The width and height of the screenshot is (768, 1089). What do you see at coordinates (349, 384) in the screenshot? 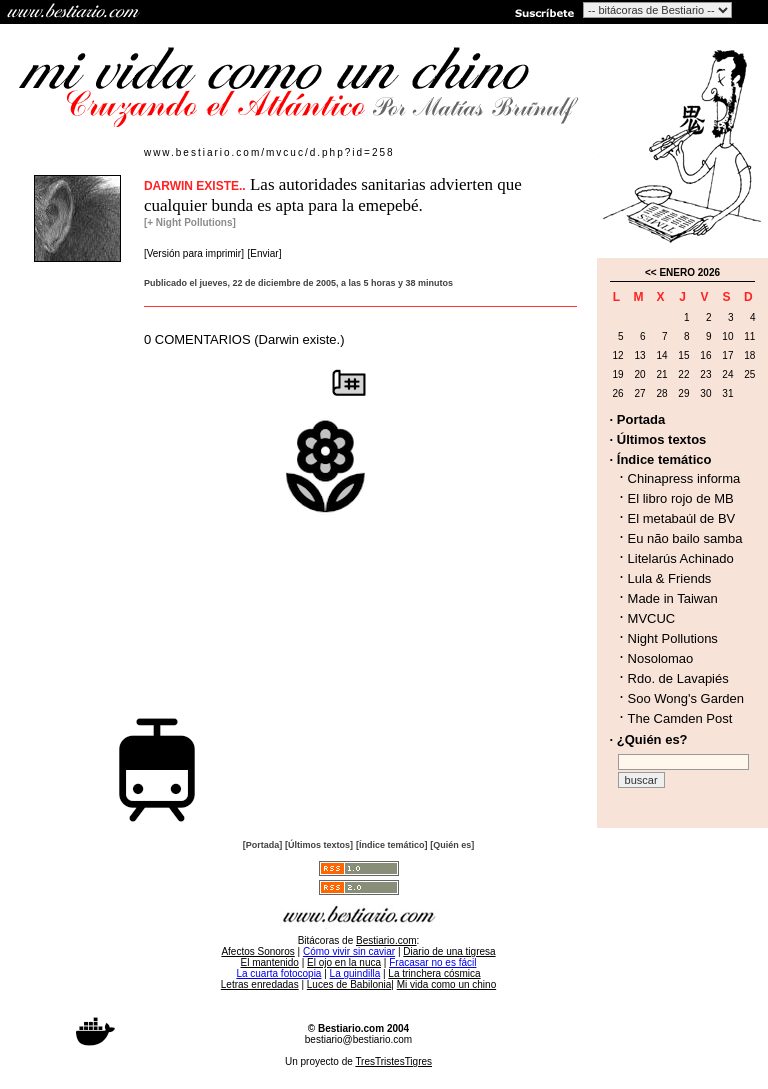
I see `view project blueprints or technical plans` at bounding box center [349, 384].